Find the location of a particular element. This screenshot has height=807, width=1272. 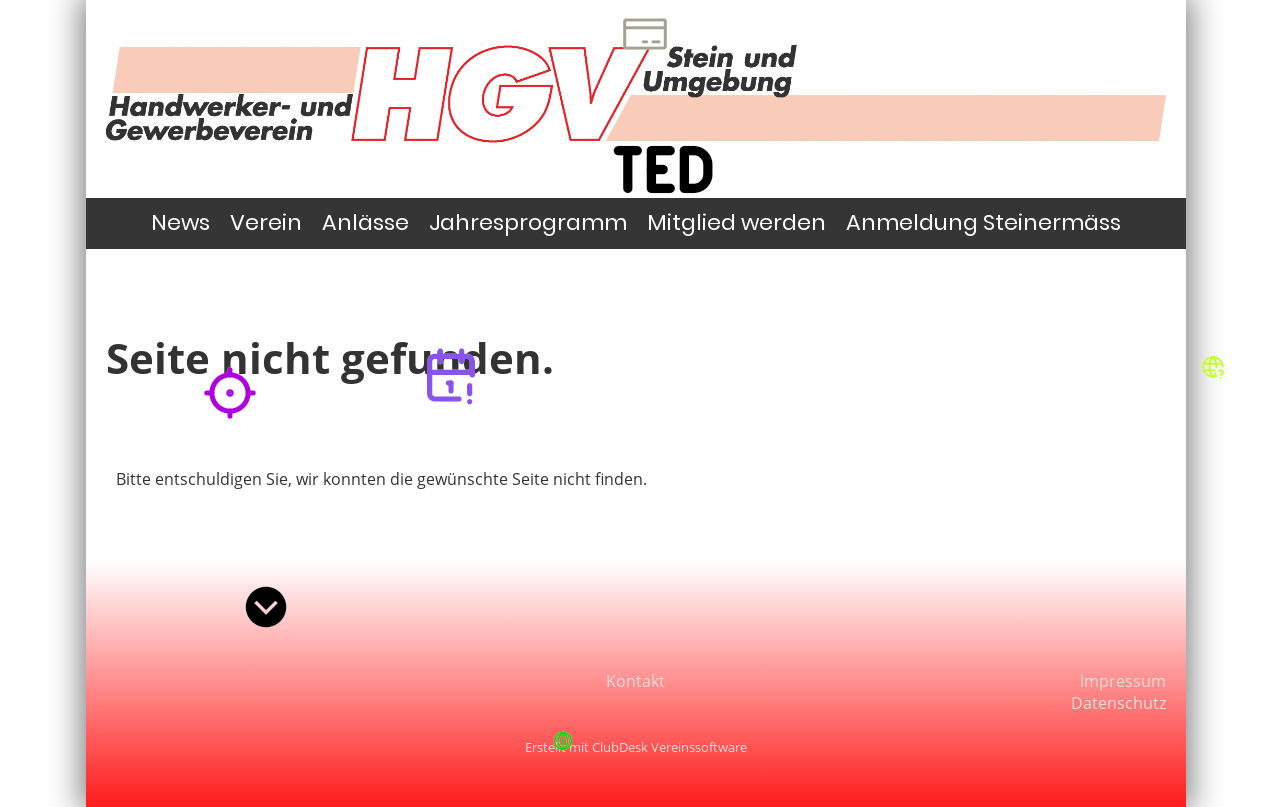

open the TED app or website is located at coordinates (665, 169).